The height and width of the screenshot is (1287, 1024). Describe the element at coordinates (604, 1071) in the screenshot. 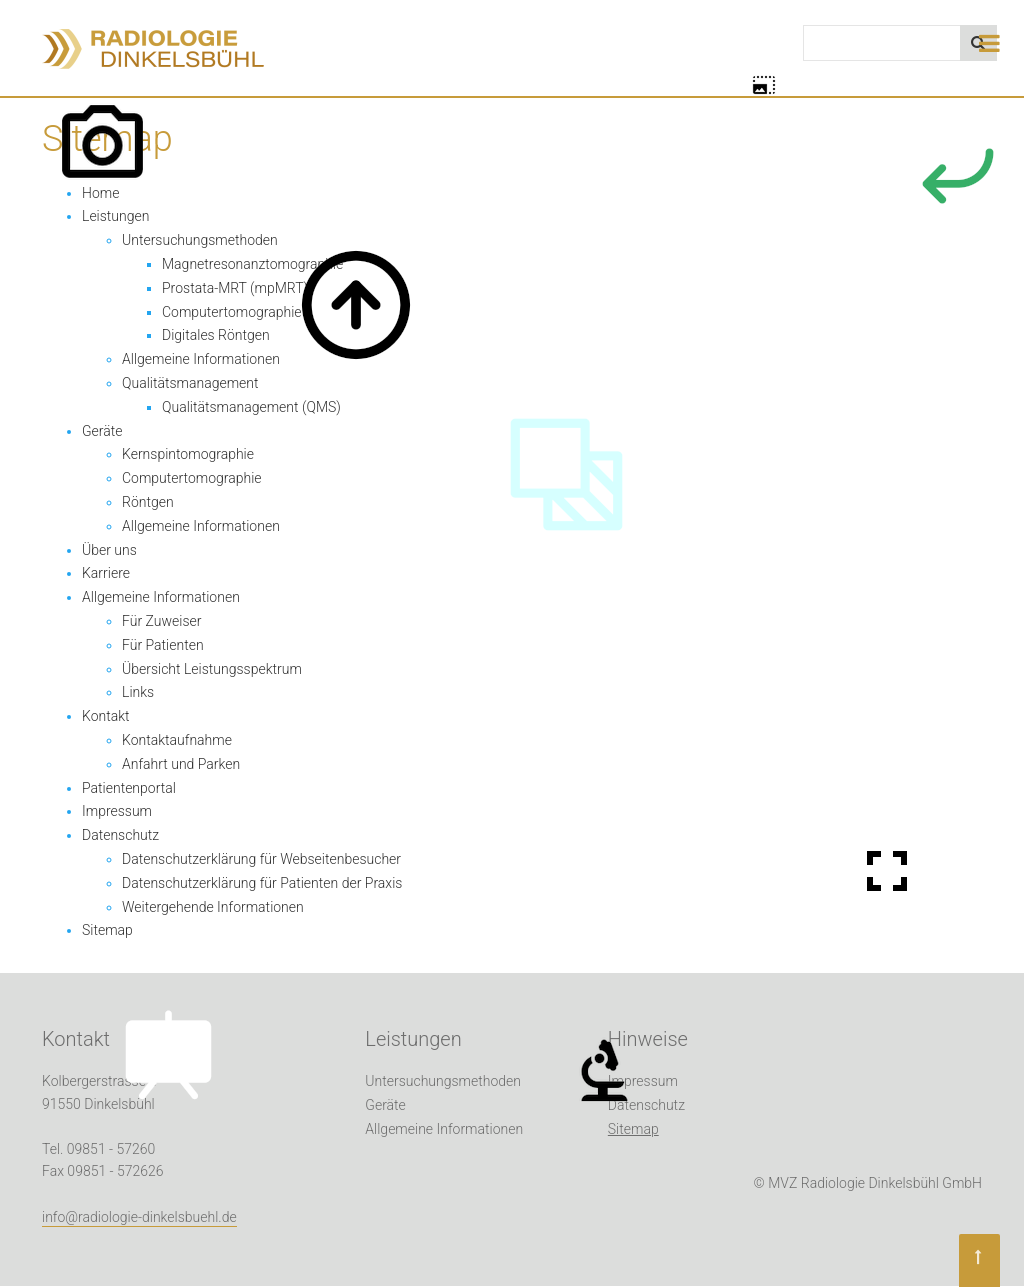

I see `access biotech or laboratory features` at that location.